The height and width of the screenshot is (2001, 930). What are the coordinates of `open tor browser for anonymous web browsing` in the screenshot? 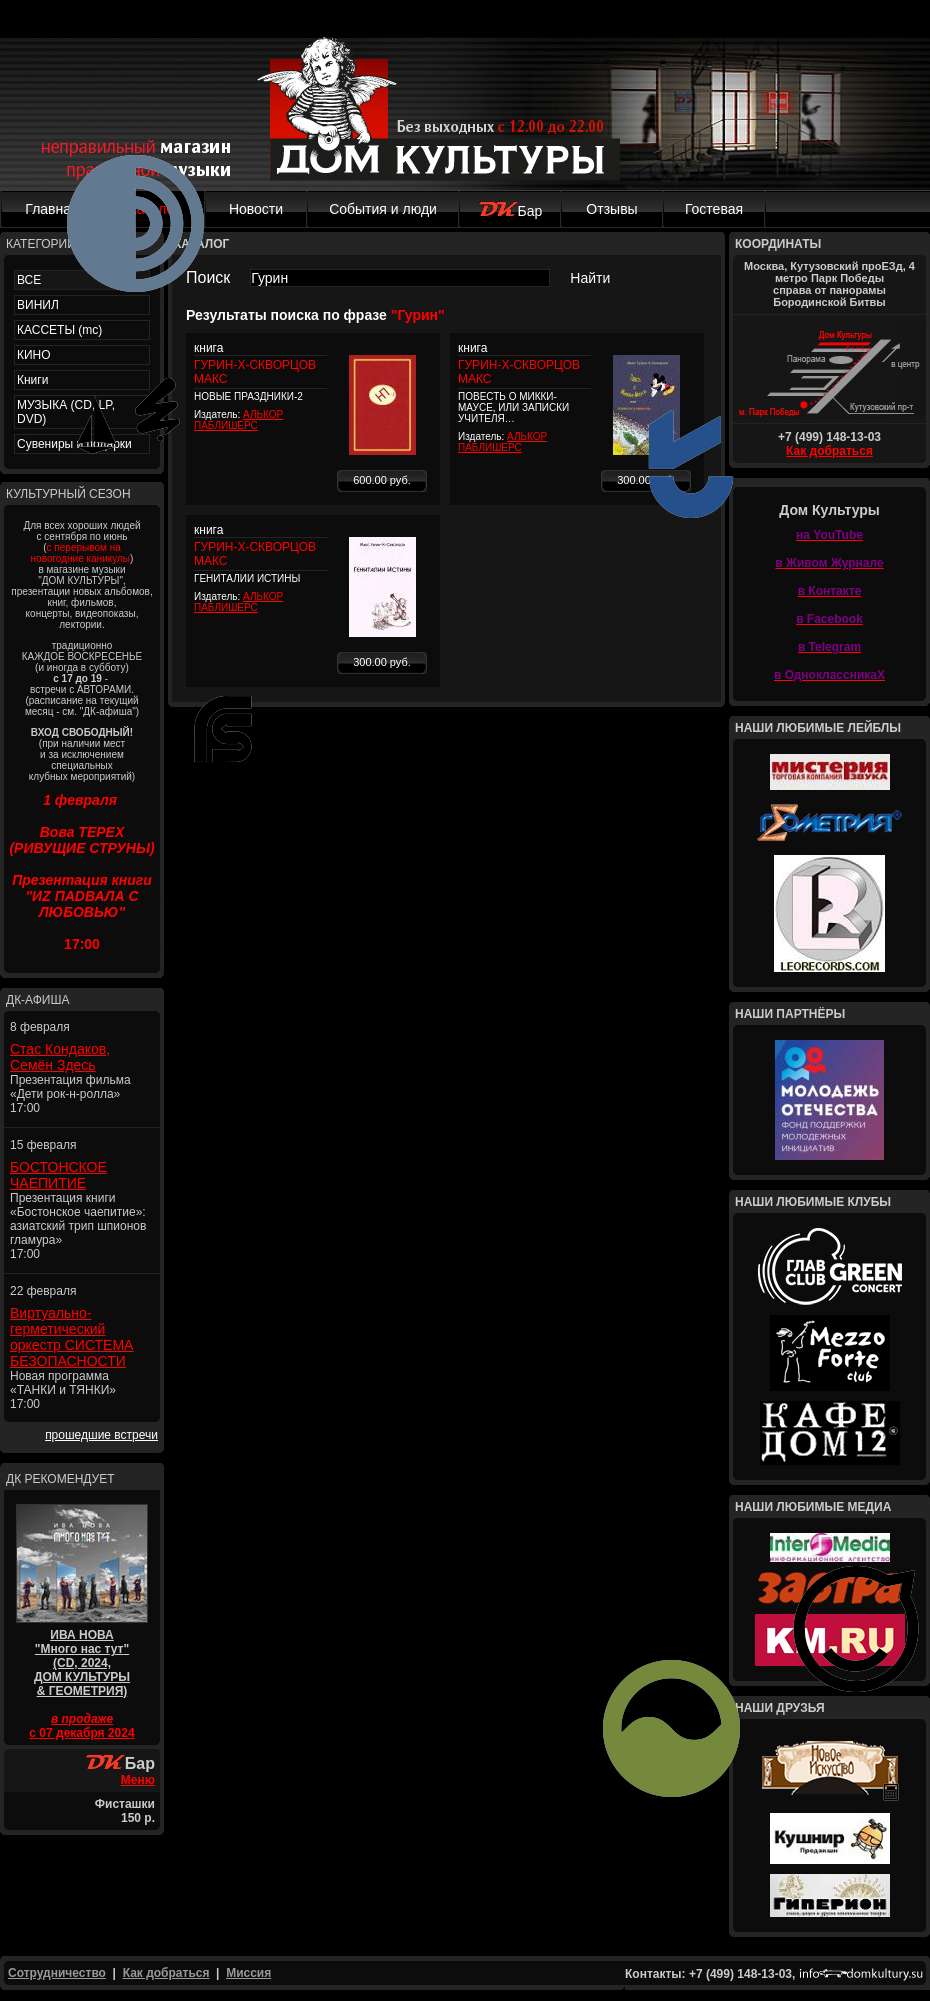 It's located at (135, 223).